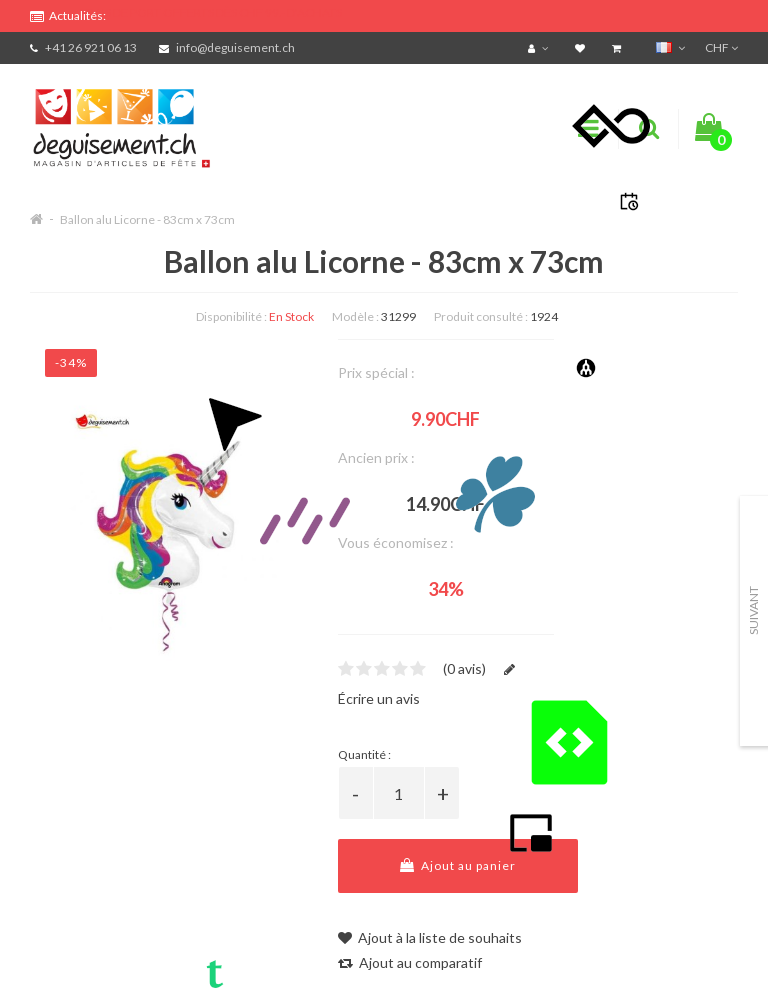 This screenshot has width=768, height=995. What do you see at coordinates (629, 202) in the screenshot?
I see `view scheduled events or appointments` at bounding box center [629, 202].